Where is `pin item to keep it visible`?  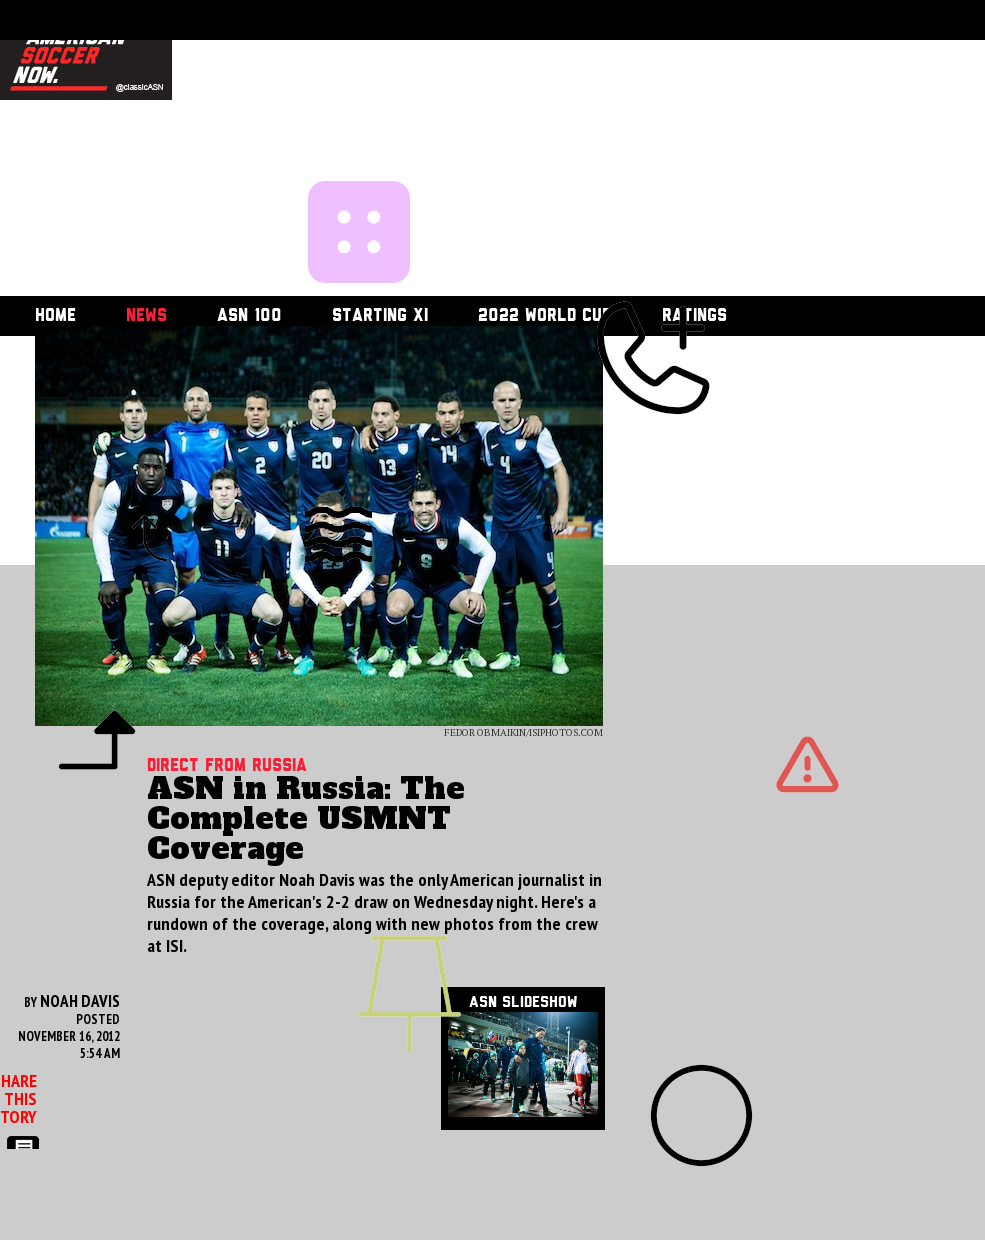
pin item to keep it visible is located at coordinates (409, 987).